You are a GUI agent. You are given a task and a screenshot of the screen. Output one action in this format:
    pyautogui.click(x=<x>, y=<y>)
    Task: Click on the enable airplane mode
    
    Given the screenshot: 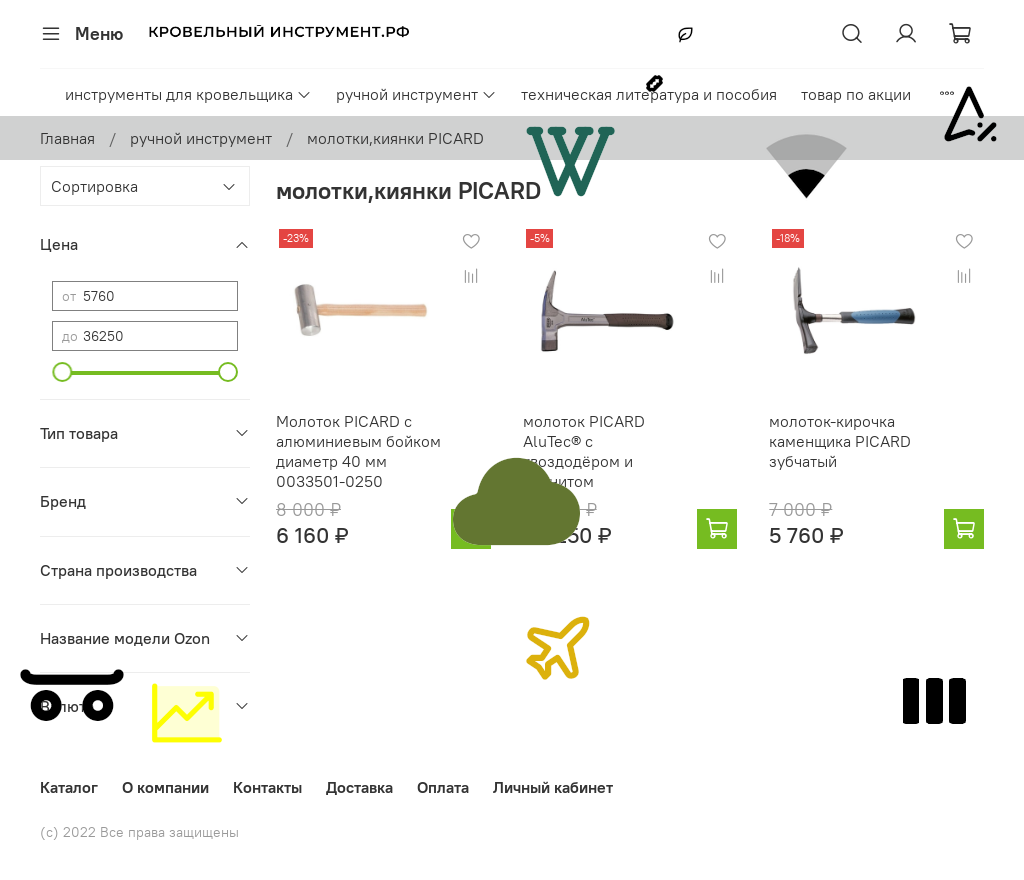 What is the action you would take?
    pyautogui.click(x=557, y=648)
    